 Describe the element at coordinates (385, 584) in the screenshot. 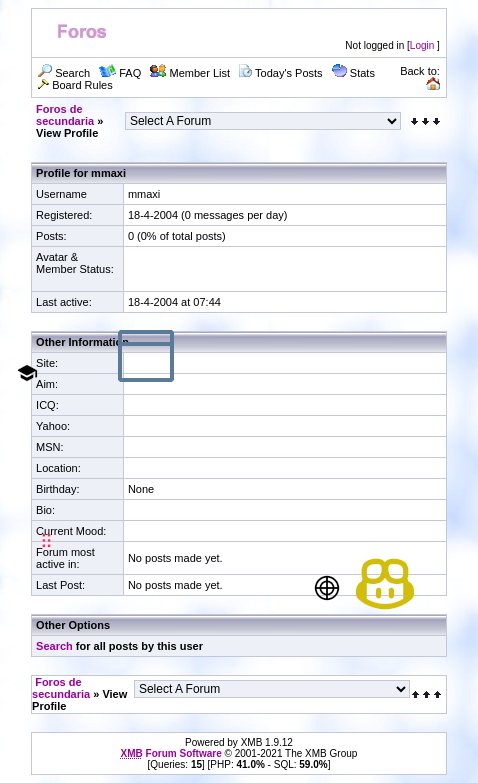

I see `access GitHub Copilot AI assistant` at that location.